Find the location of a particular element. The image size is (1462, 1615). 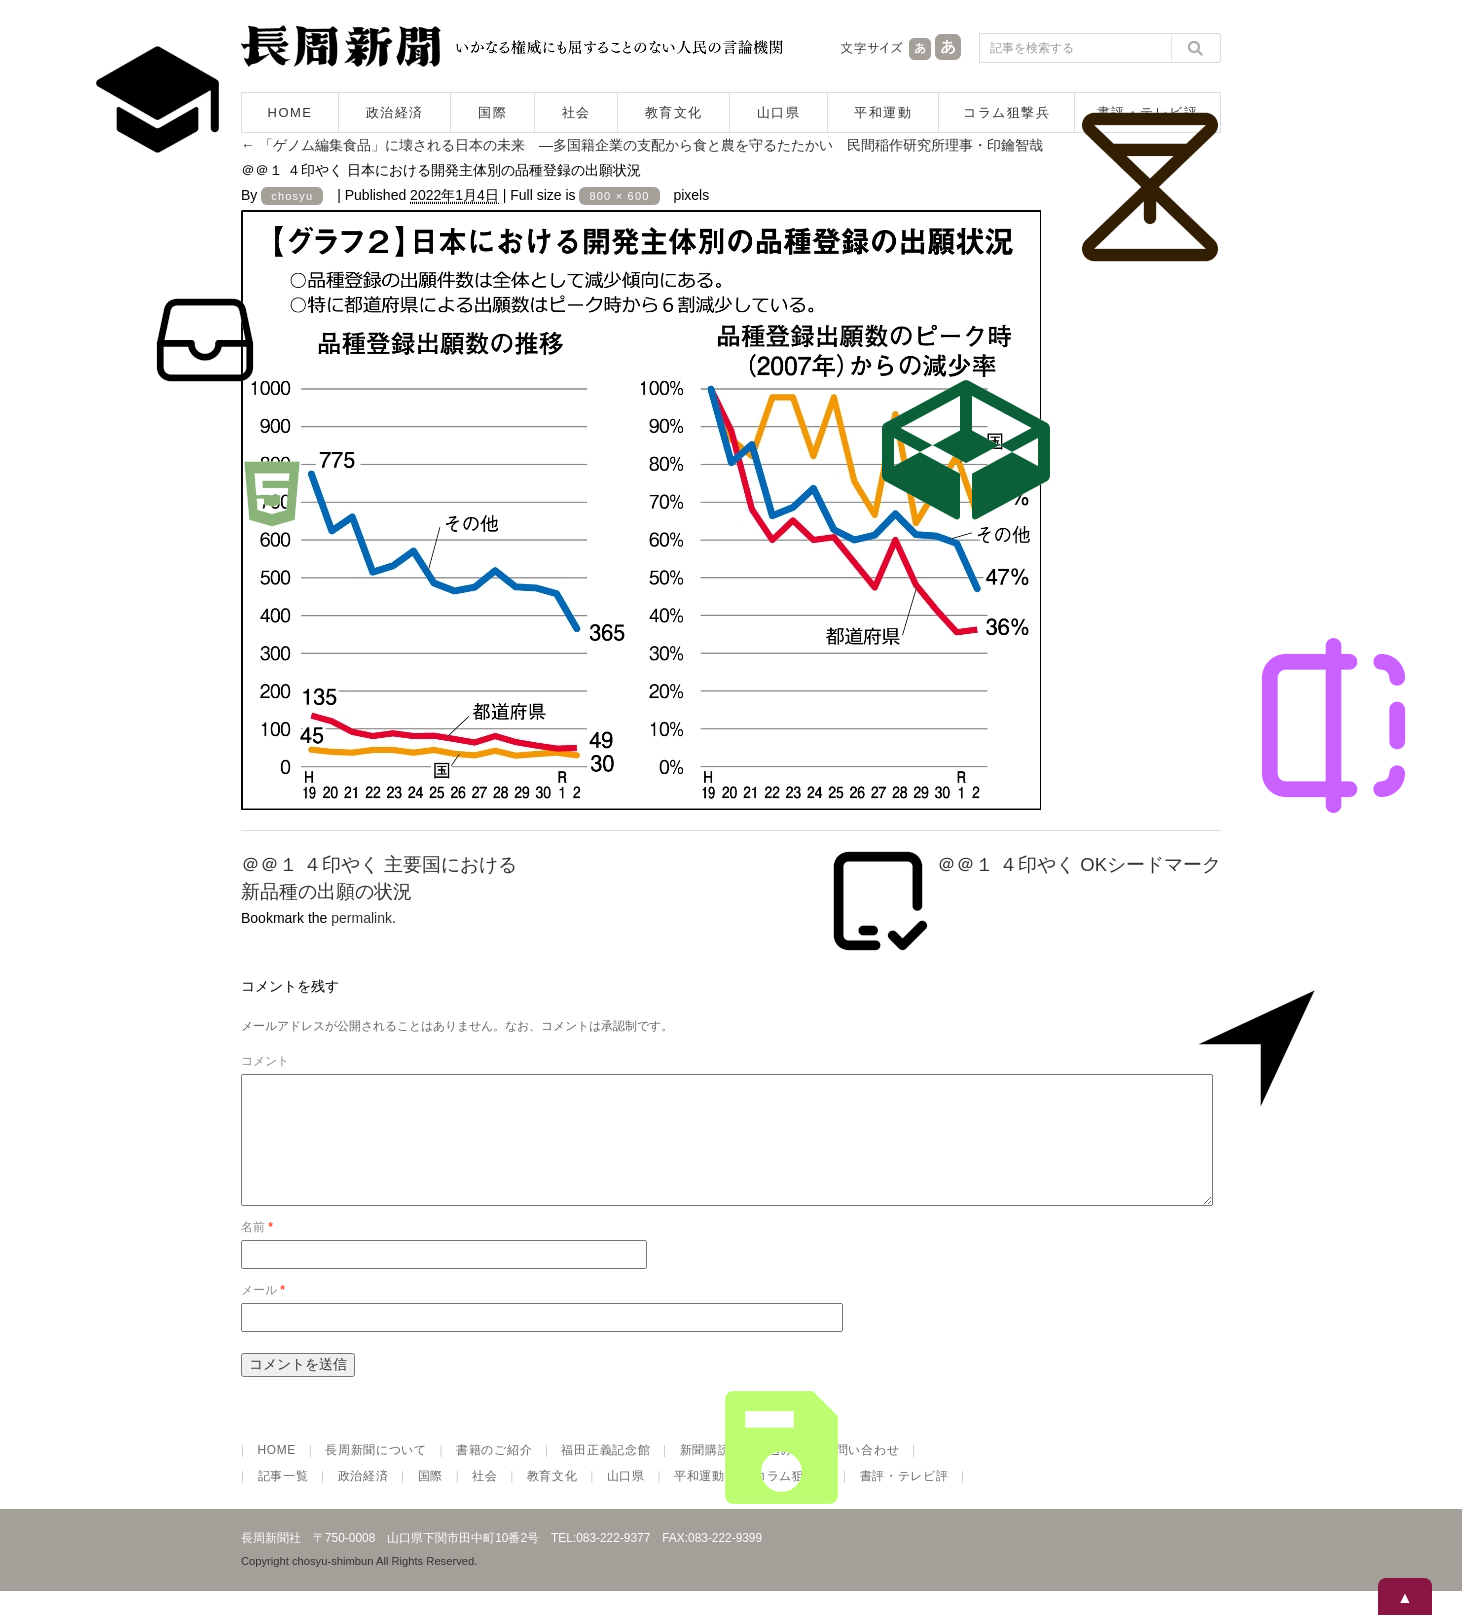

open codepen to view or edit code snippets is located at coordinates (966, 452).